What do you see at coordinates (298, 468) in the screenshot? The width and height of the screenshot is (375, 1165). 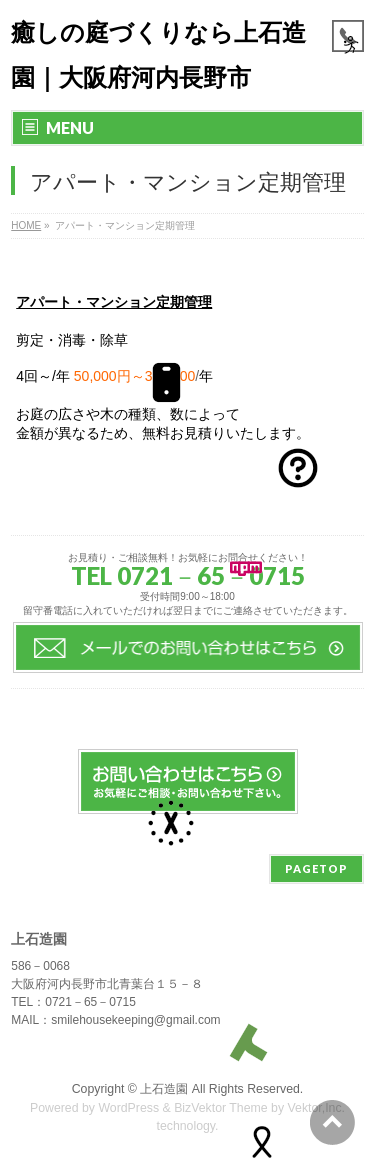 I see `access help or FAQ section` at bounding box center [298, 468].